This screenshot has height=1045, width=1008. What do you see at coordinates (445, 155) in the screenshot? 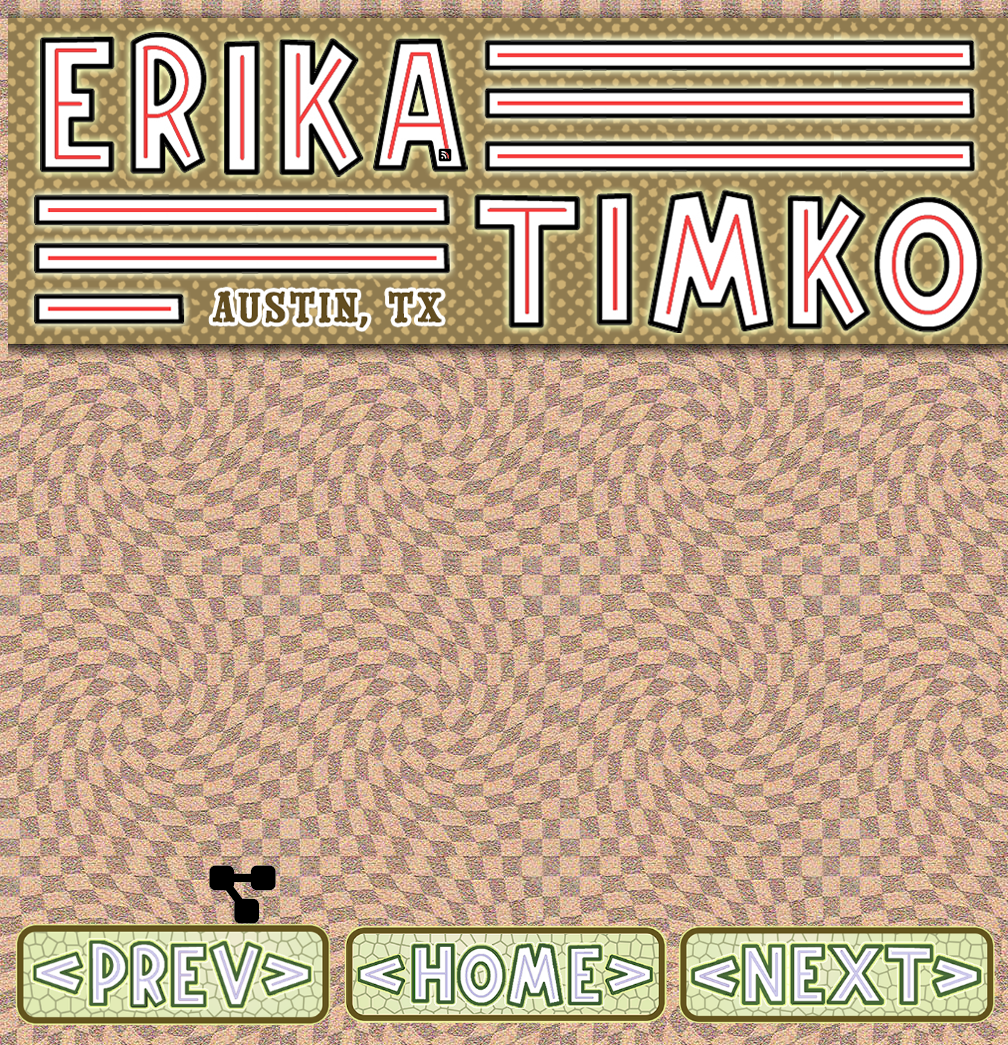
I see `subscribe to RSS feed` at bounding box center [445, 155].